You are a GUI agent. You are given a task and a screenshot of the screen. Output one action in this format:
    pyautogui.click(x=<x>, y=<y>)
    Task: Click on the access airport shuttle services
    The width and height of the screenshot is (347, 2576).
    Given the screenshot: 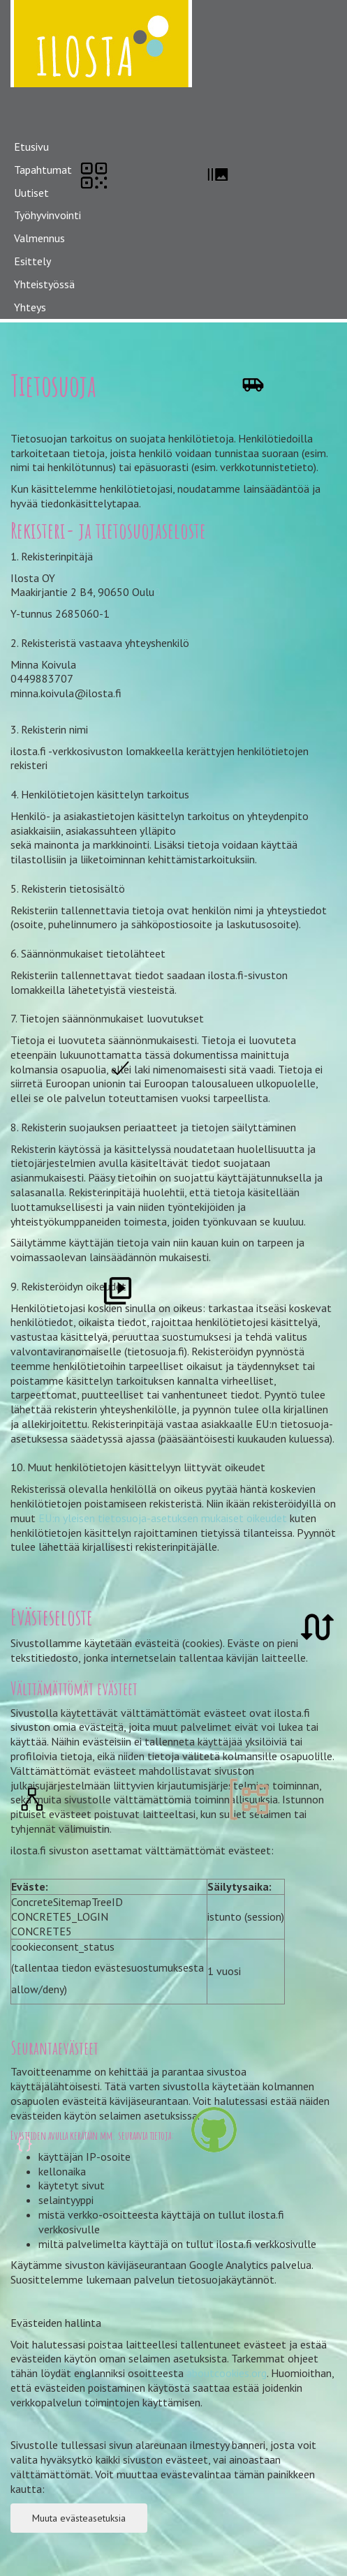 What is the action you would take?
    pyautogui.click(x=253, y=385)
    